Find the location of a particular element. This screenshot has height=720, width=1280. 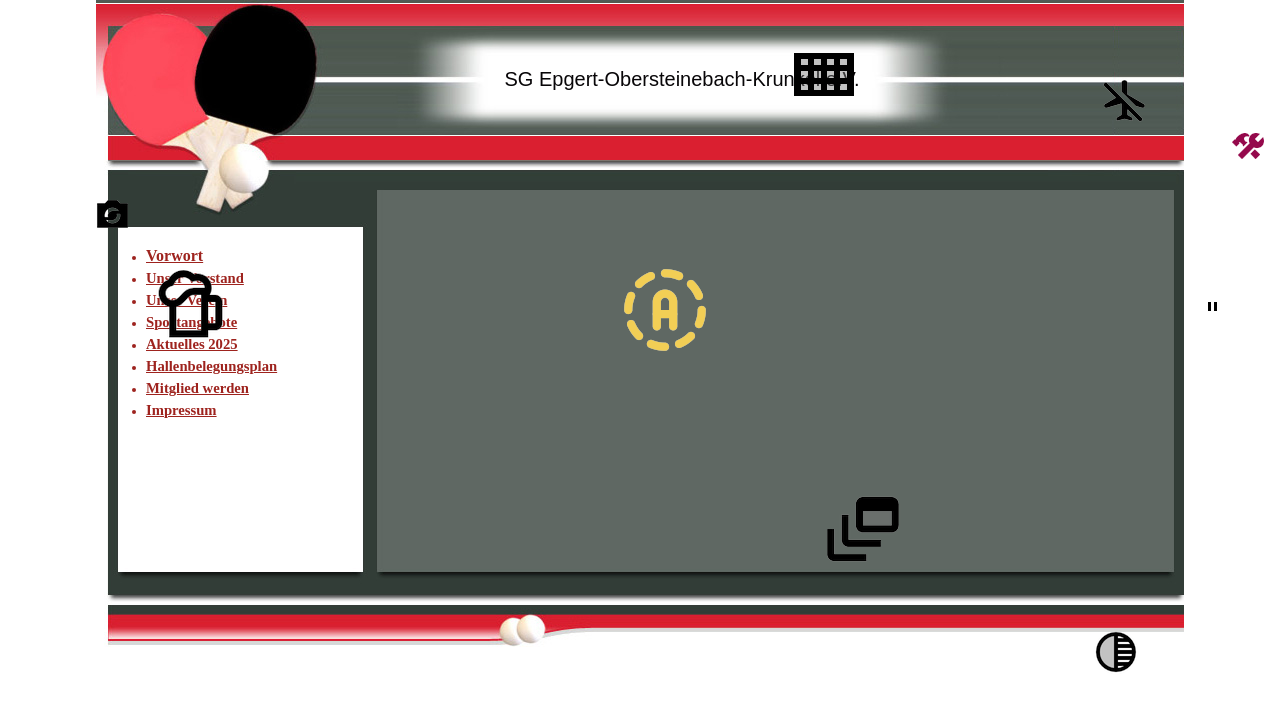

switch to party mode camera filter is located at coordinates (112, 215).